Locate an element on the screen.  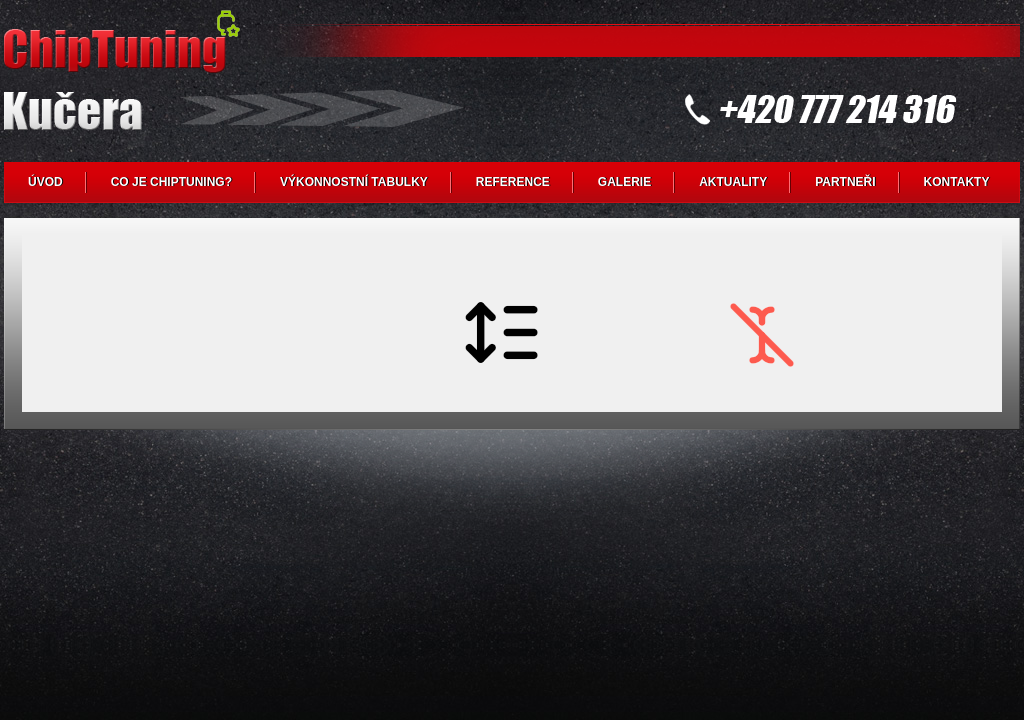
adjust line spacing in text is located at coordinates (503, 332).